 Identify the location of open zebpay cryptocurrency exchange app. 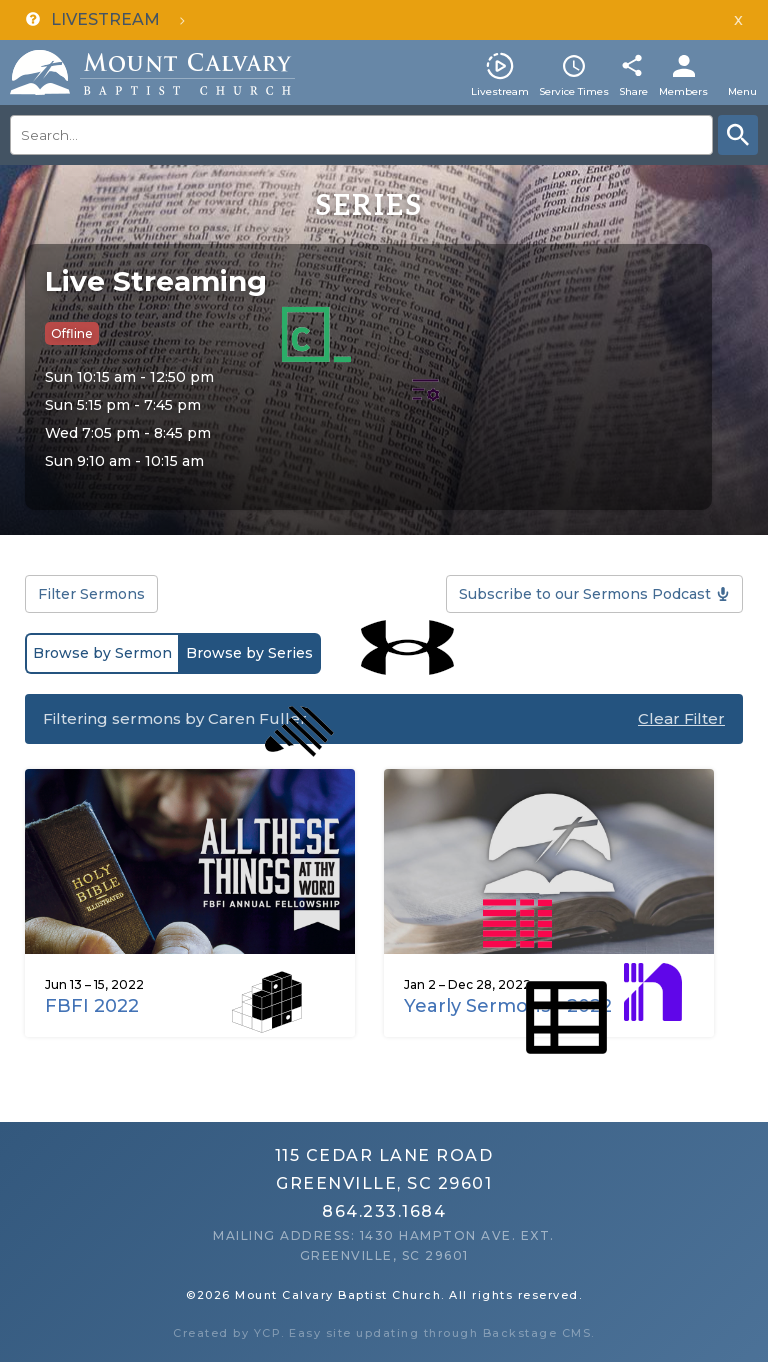
(299, 731).